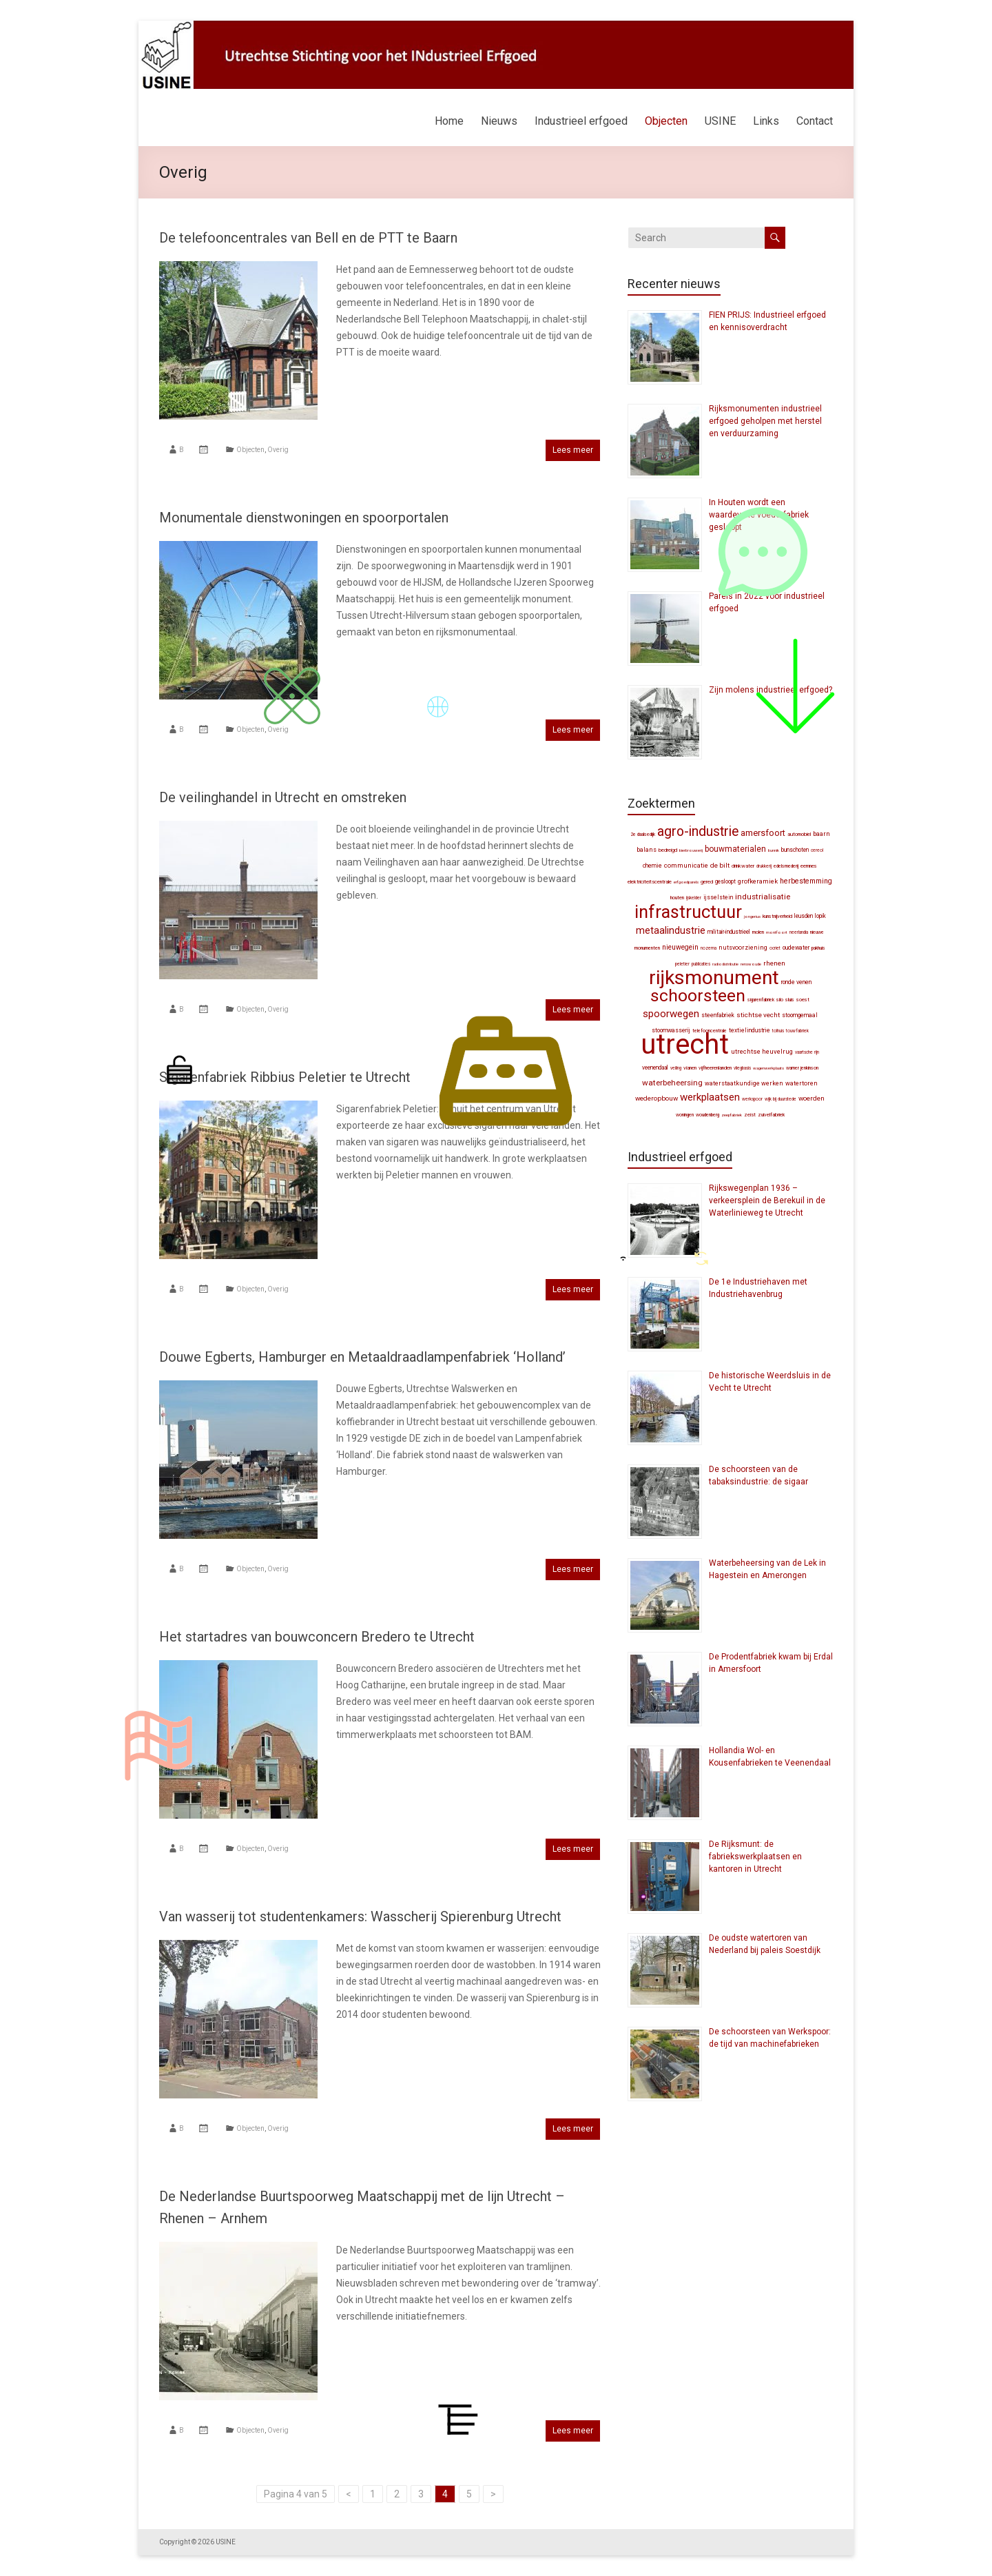  Describe the element at coordinates (623, 1256) in the screenshot. I see `indicates weak wifi signal strength` at that location.